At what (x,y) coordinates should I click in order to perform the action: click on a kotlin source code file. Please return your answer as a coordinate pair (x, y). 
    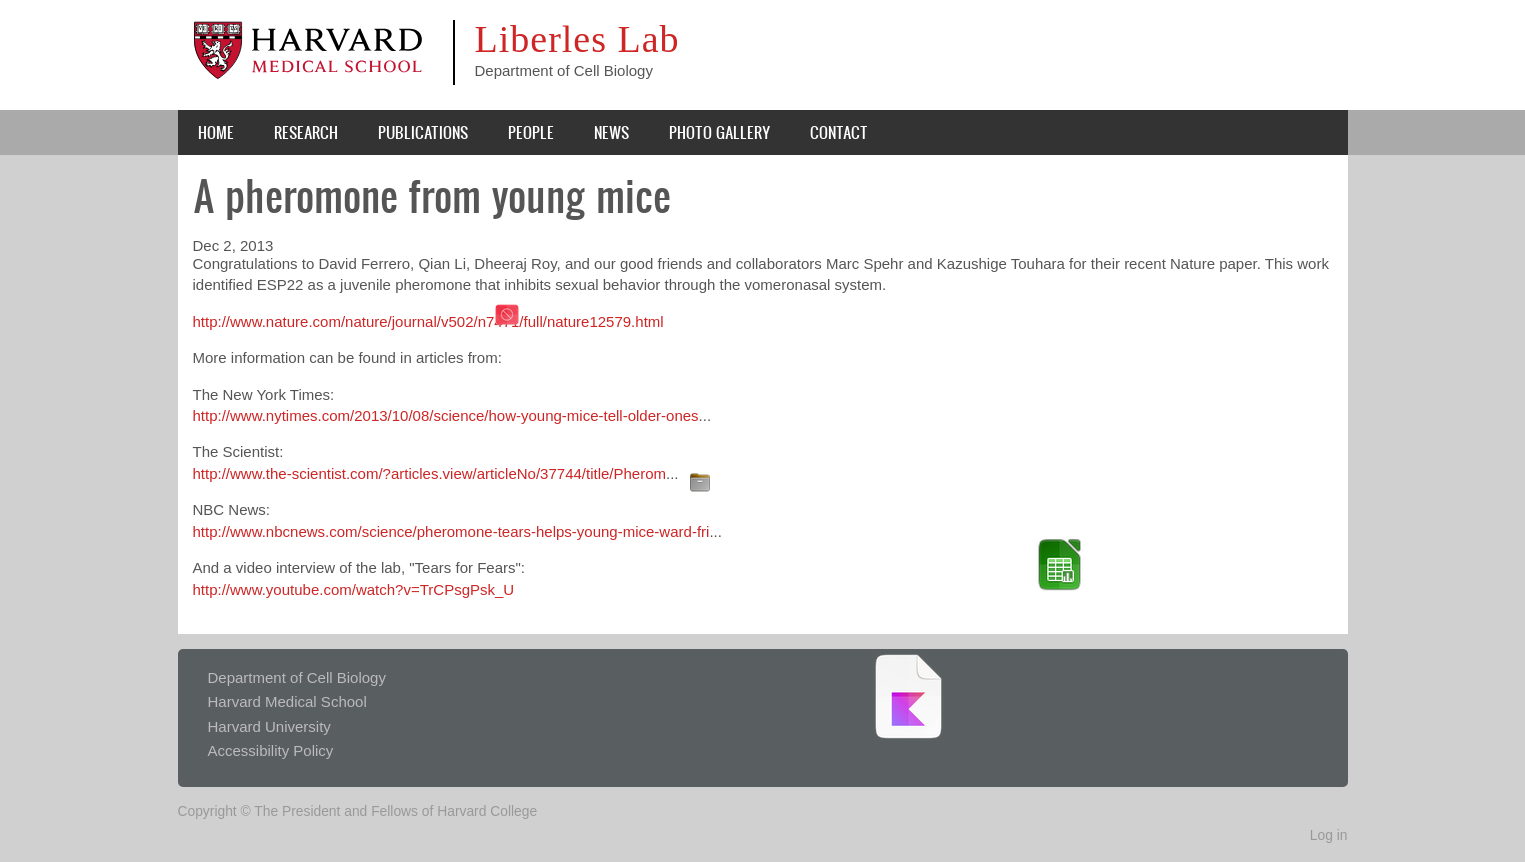
    Looking at the image, I should click on (908, 696).